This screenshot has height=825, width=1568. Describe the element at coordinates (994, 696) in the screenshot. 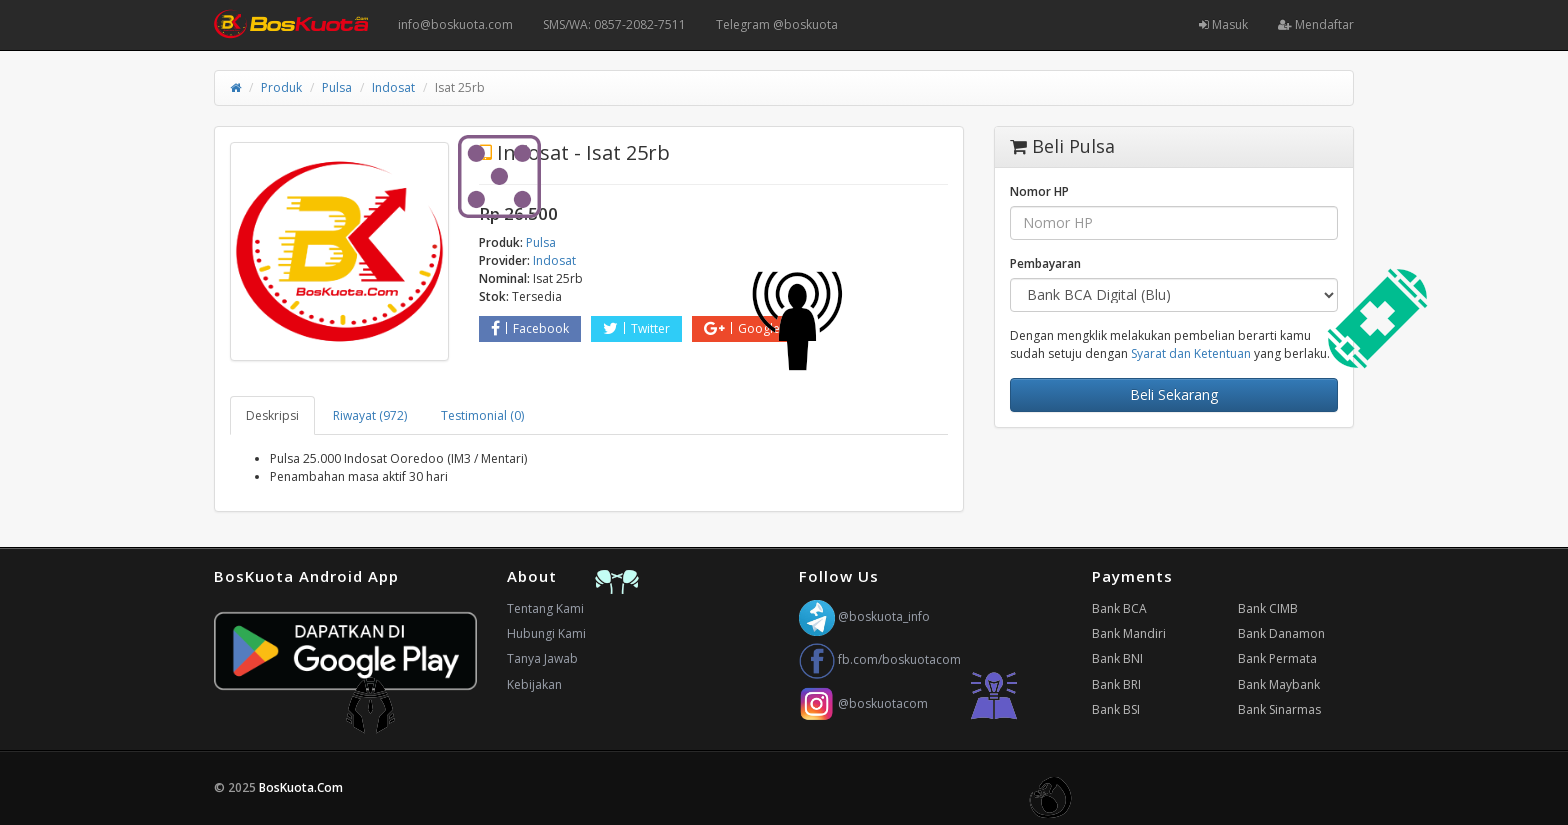

I see `get inspired with creative ideas or tips` at that location.